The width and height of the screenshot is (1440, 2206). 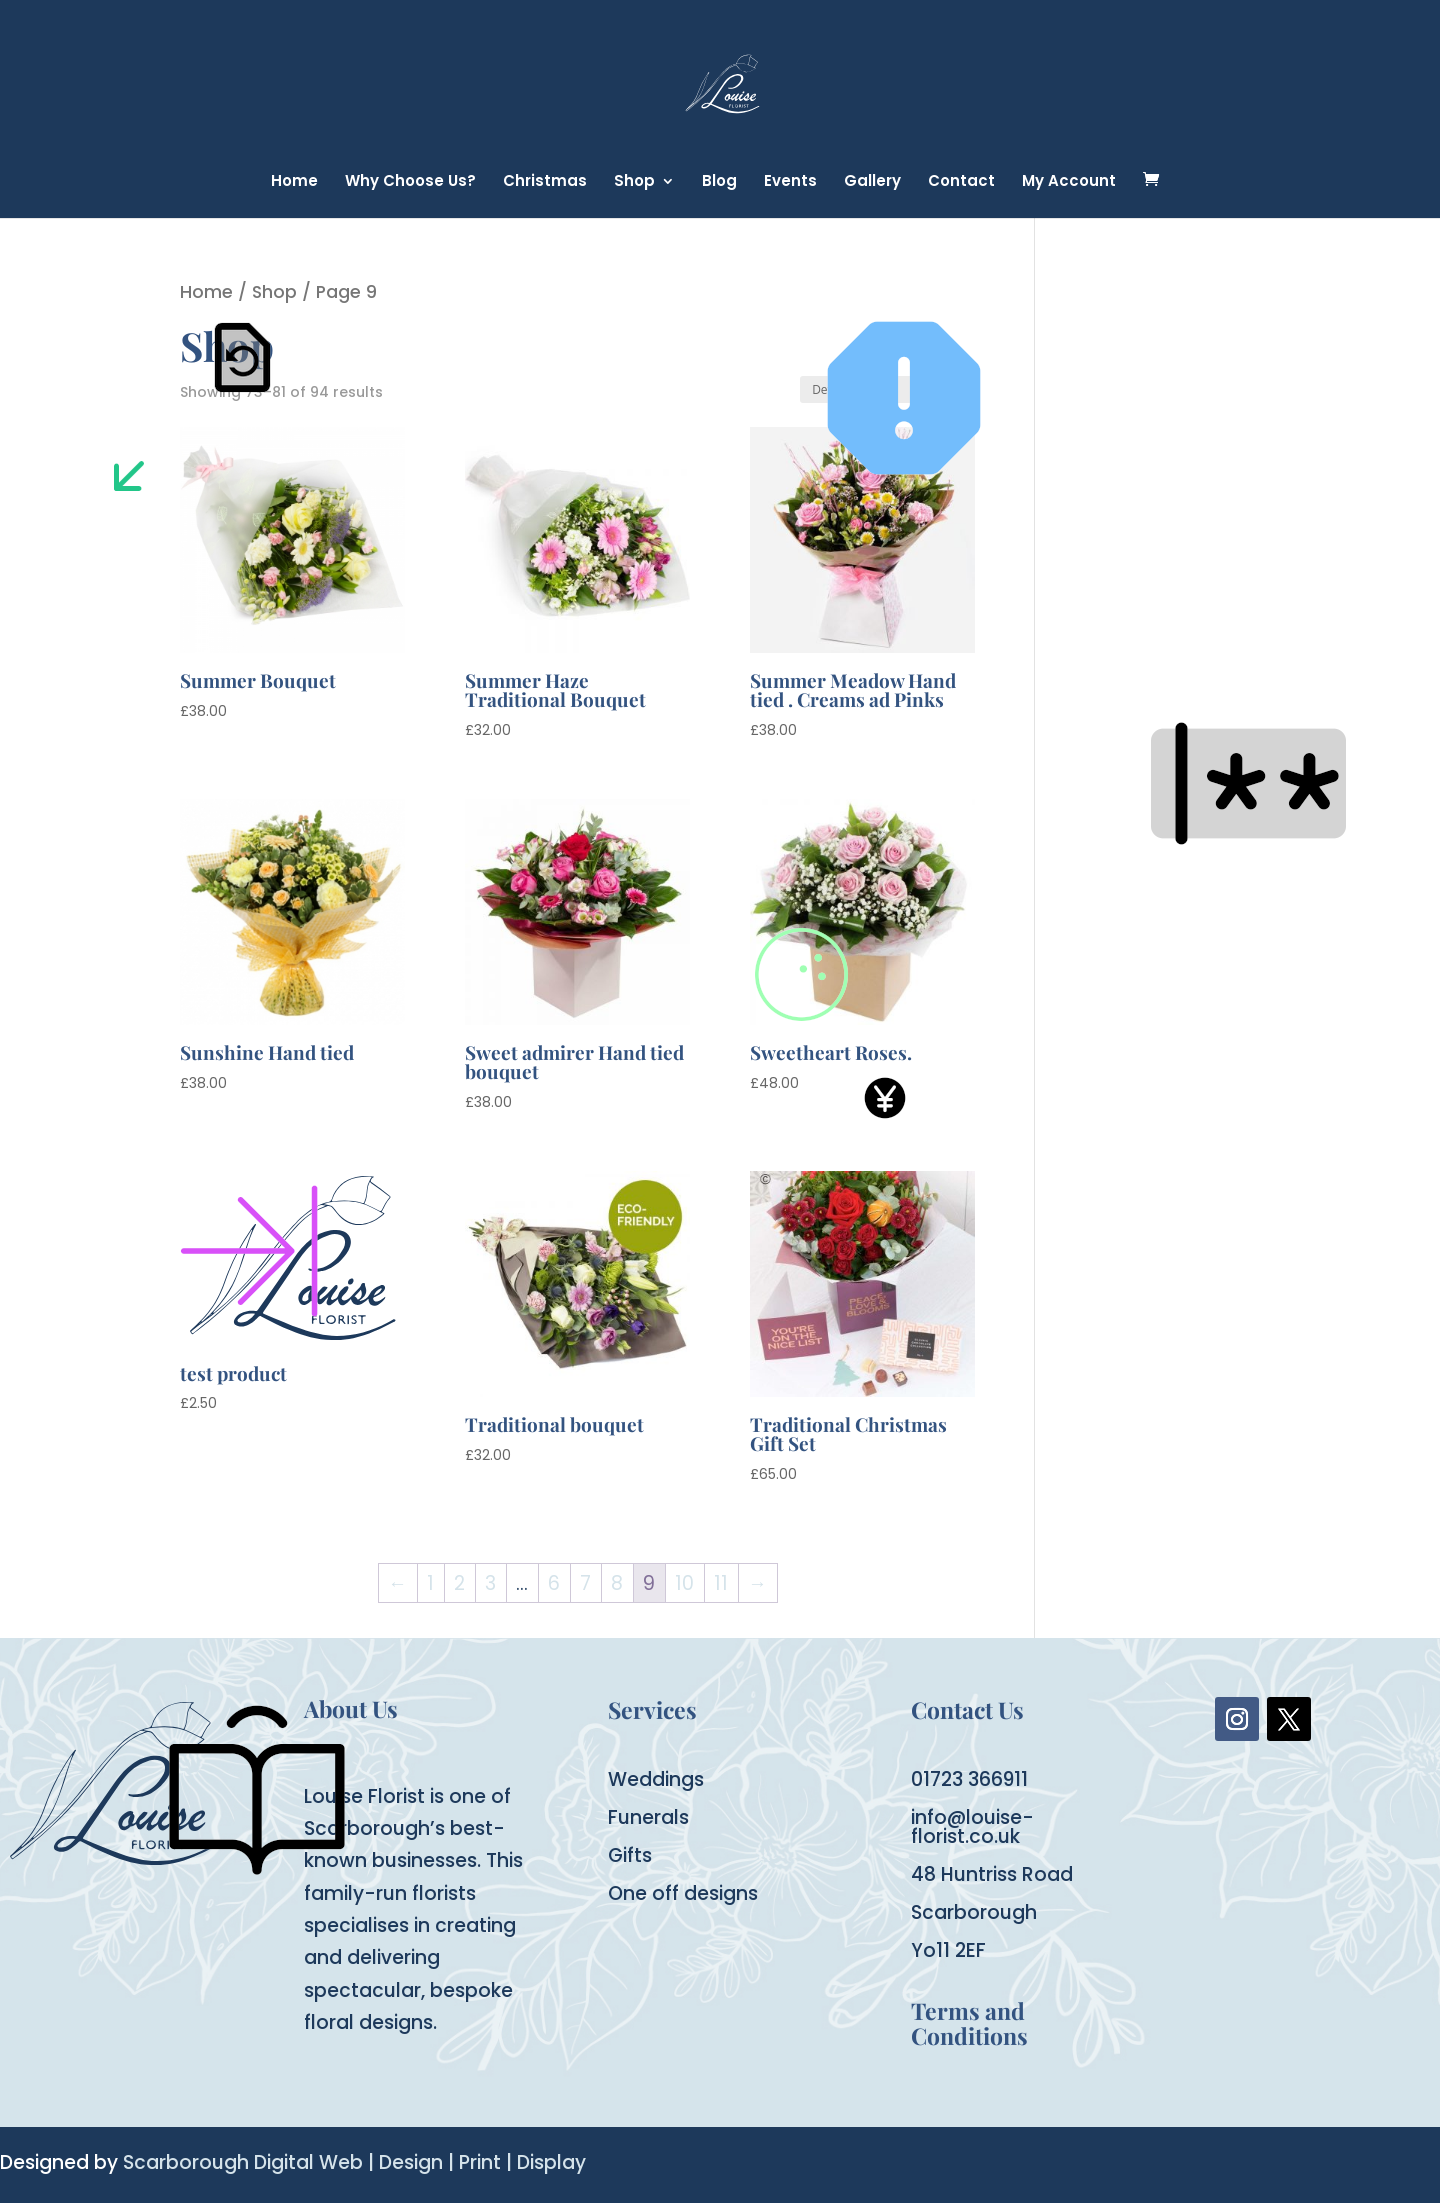 What do you see at coordinates (904, 398) in the screenshot?
I see `indicates a critical warning or error state` at bounding box center [904, 398].